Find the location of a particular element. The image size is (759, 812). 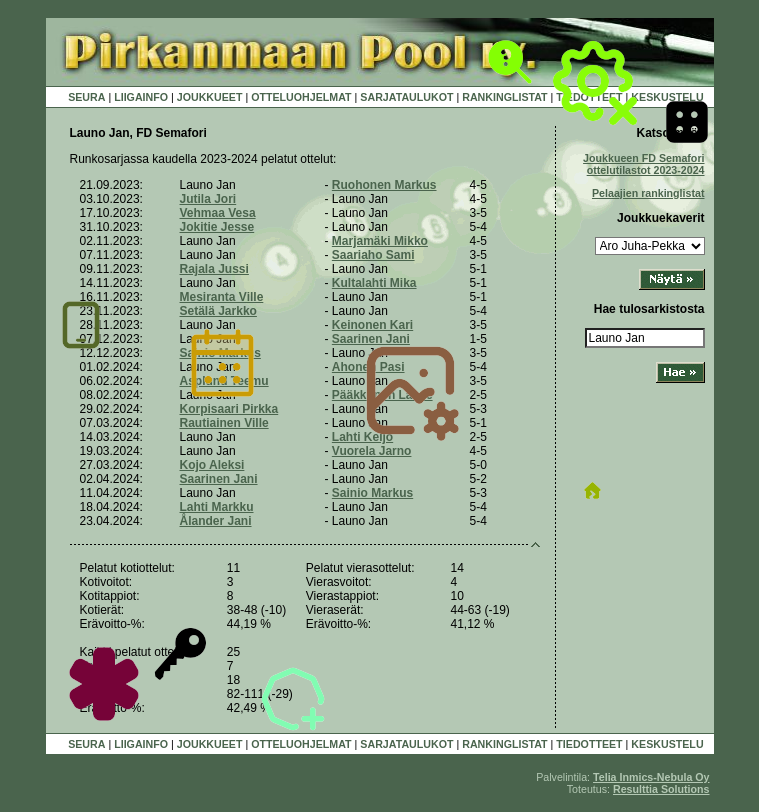

view calendar or scheduled events is located at coordinates (222, 365).